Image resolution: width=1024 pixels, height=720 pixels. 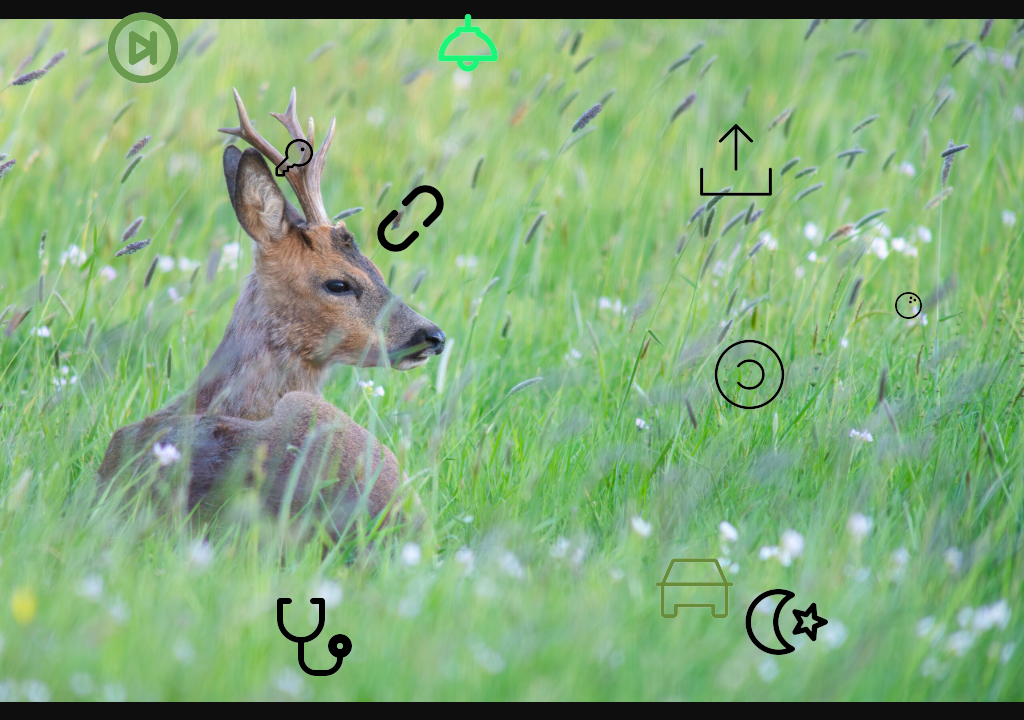 What do you see at coordinates (310, 634) in the screenshot?
I see `access health or medical features` at bounding box center [310, 634].